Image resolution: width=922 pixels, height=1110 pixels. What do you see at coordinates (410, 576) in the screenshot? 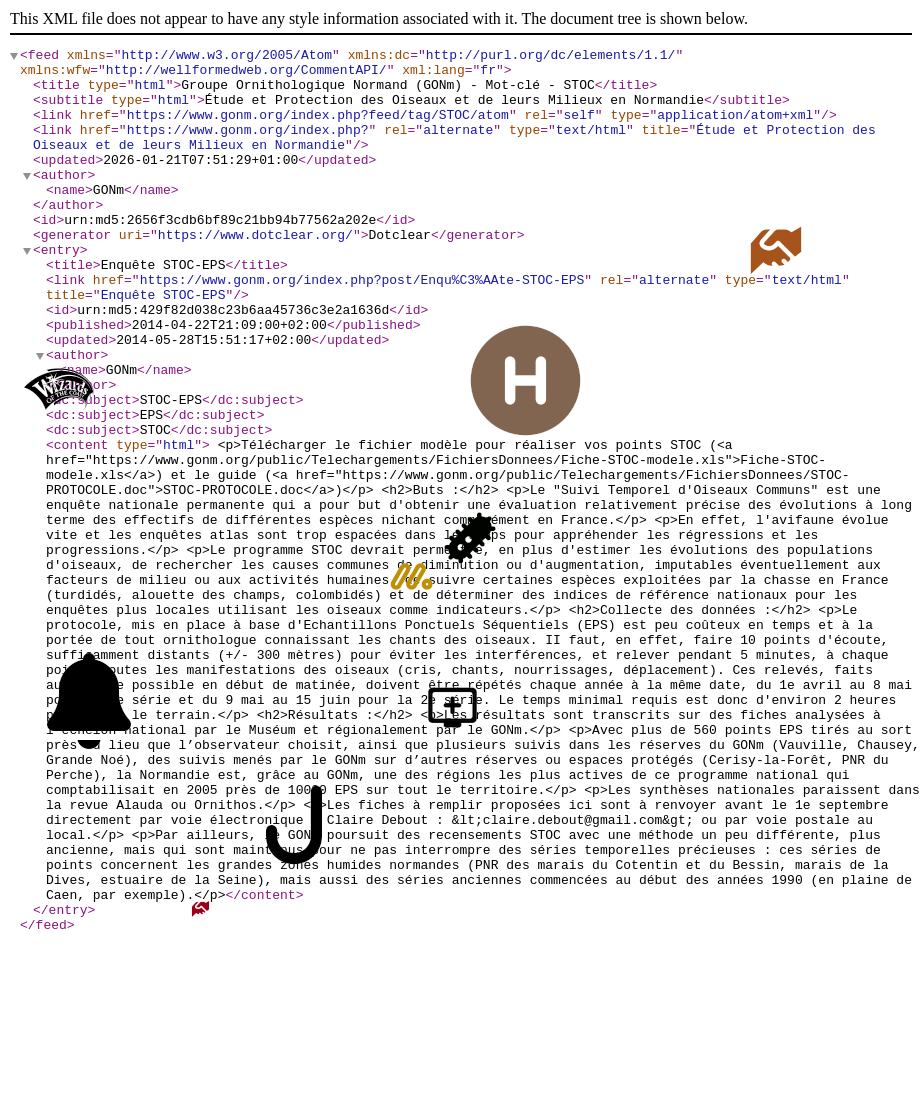
I see `open monday.com workspace` at bounding box center [410, 576].